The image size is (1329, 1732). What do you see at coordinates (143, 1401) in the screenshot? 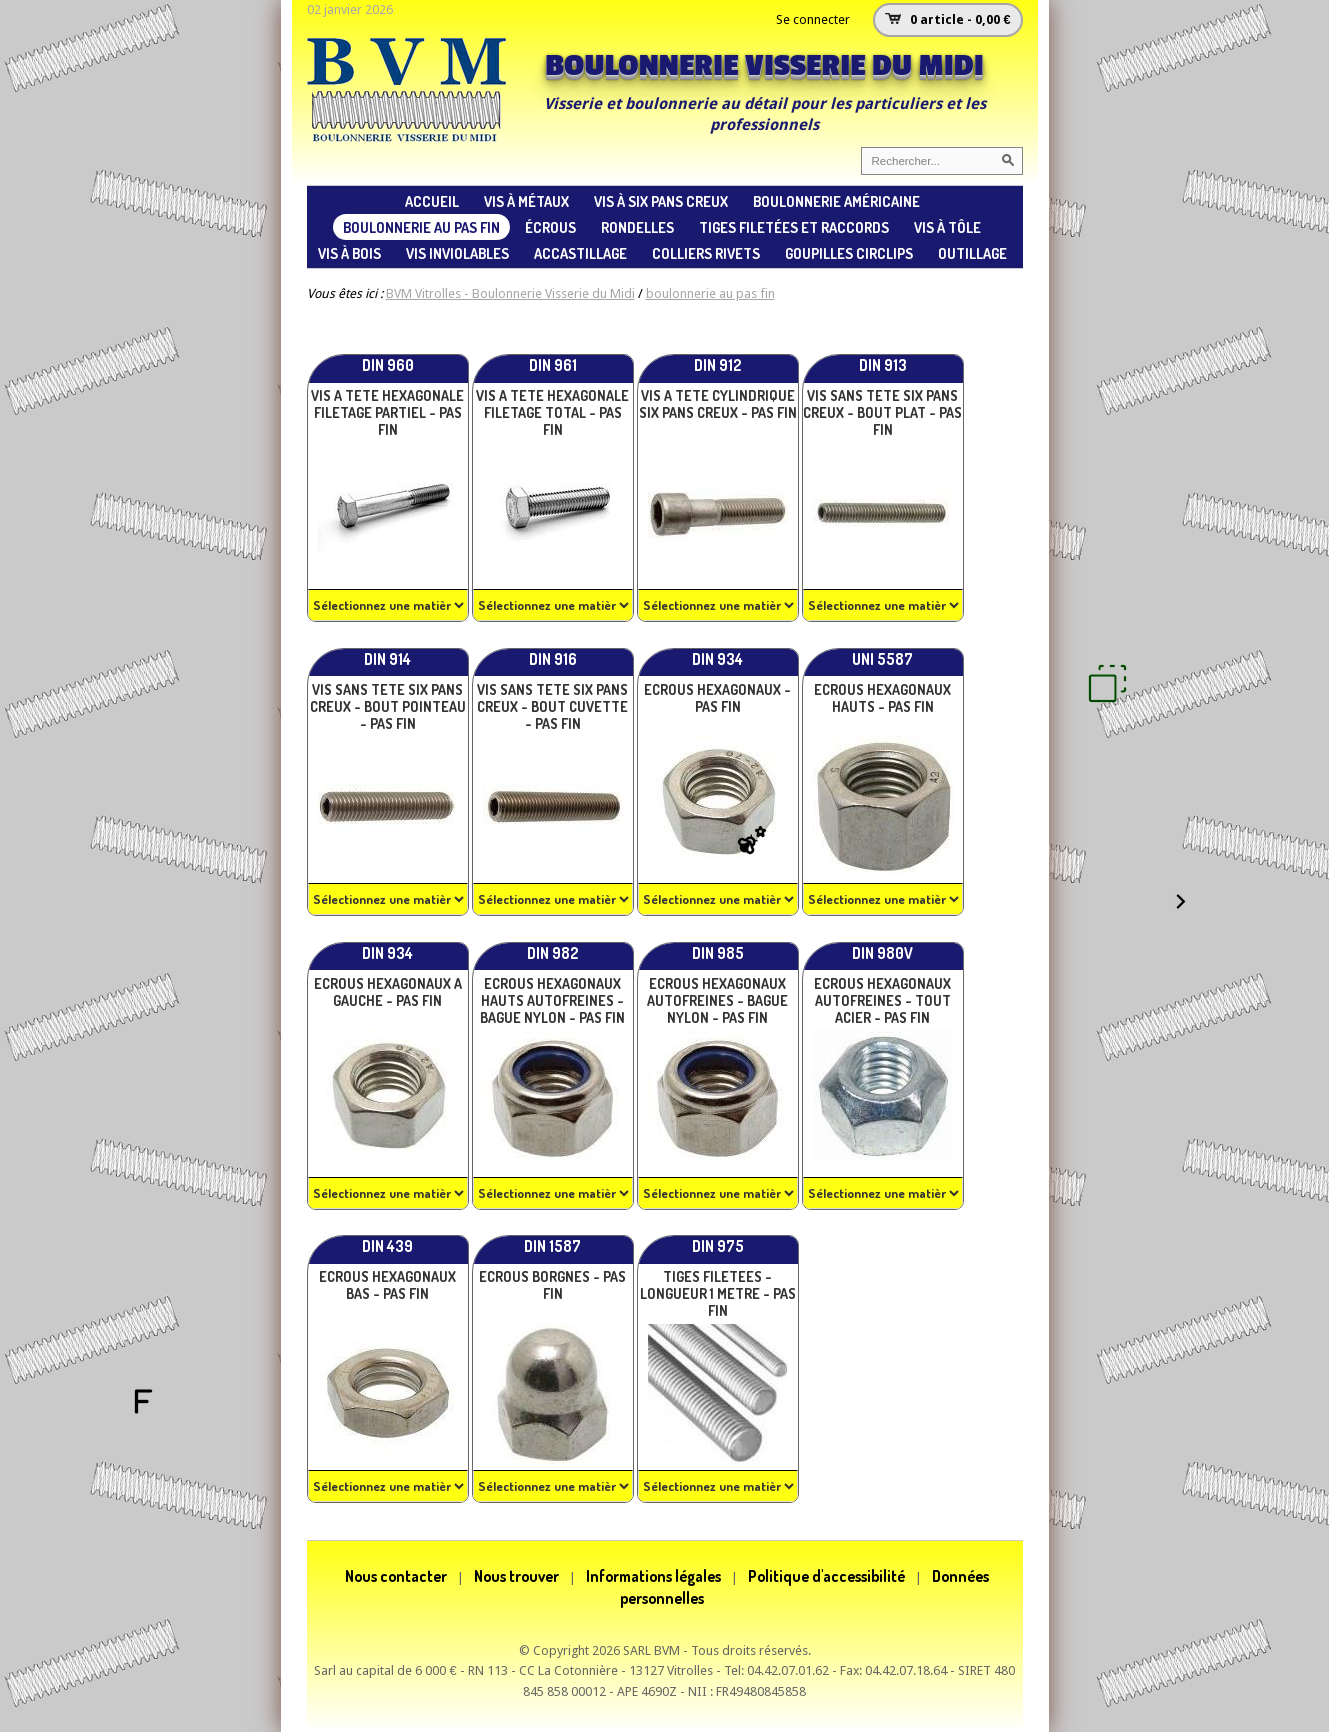
I see `indicates items starting with the letter F` at bounding box center [143, 1401].